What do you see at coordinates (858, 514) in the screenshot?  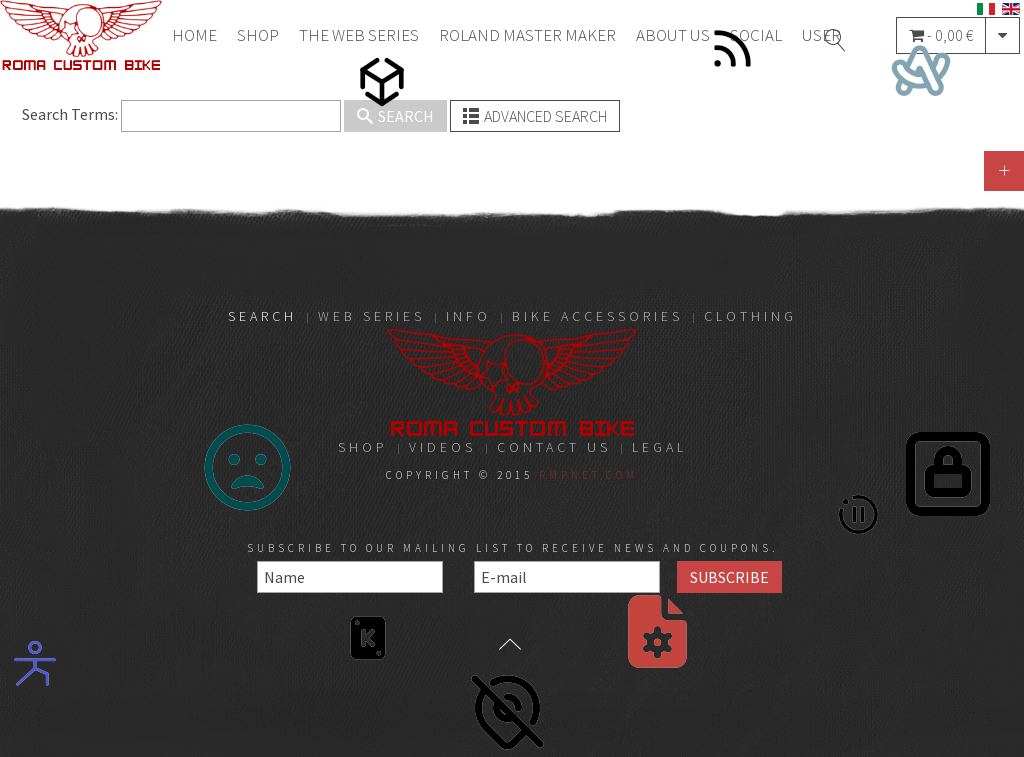 I see `motion photo playback is paused` at bounding box center [858, 514].